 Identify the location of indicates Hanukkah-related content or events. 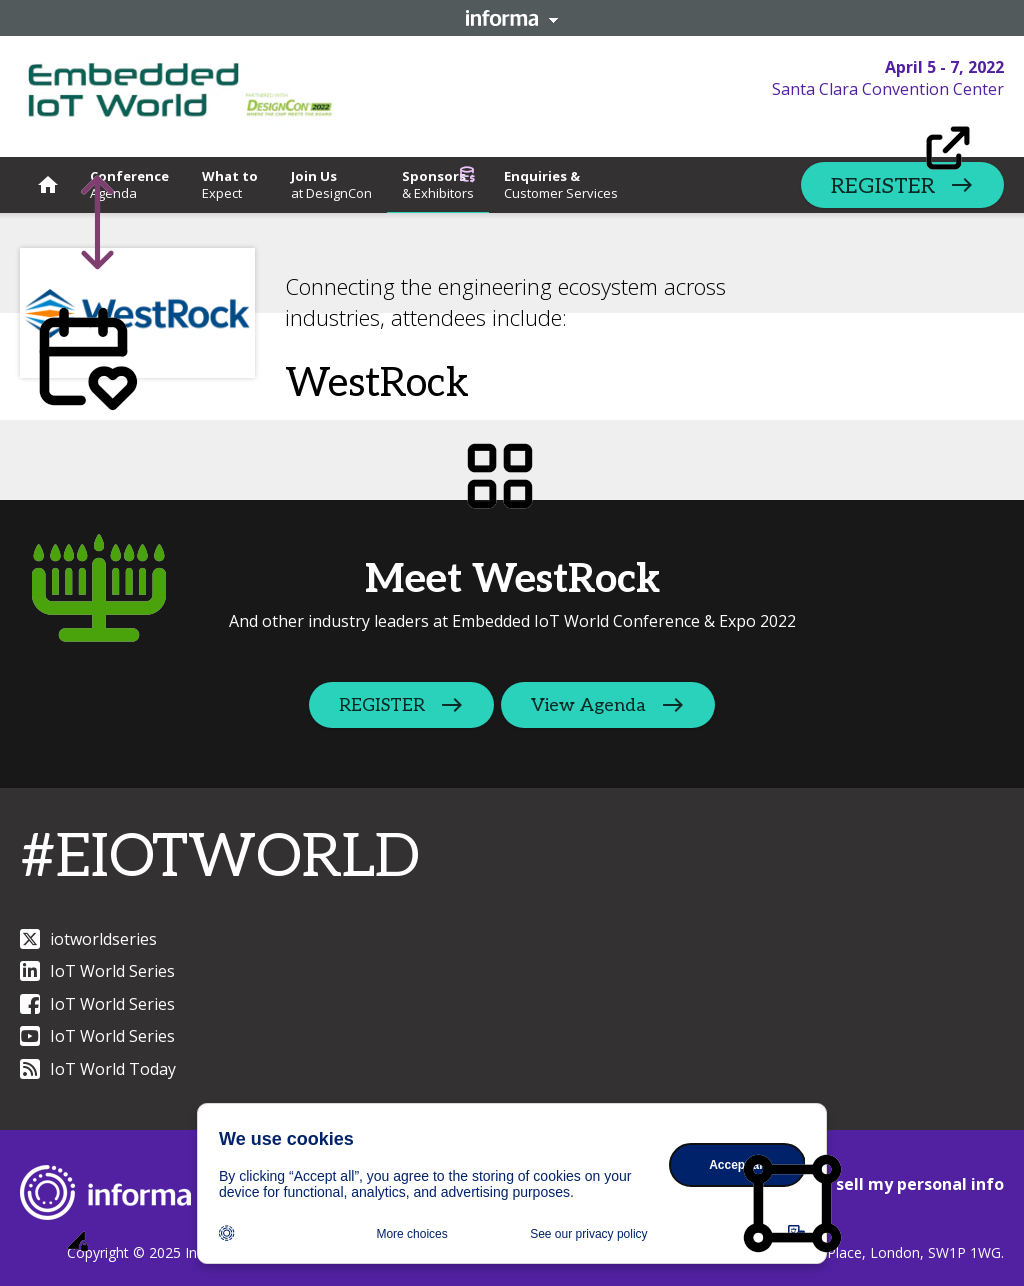
(99, 588).